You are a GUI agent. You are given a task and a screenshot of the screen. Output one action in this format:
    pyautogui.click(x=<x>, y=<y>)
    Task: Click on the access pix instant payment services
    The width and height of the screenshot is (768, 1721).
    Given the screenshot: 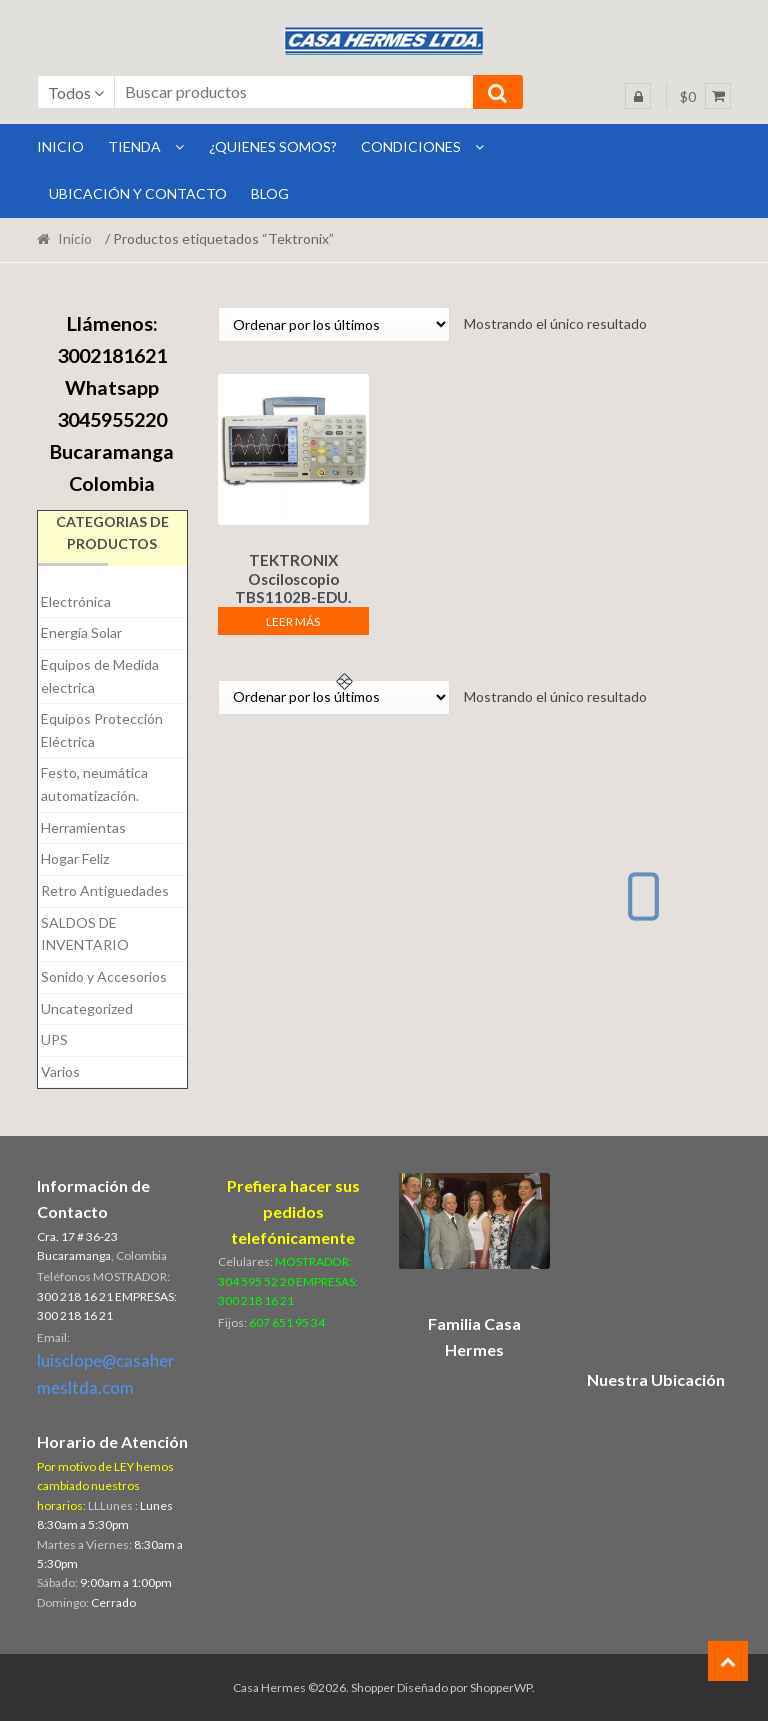 What is the action you would take?
    pyautogui.click(x=344, y=681)
    